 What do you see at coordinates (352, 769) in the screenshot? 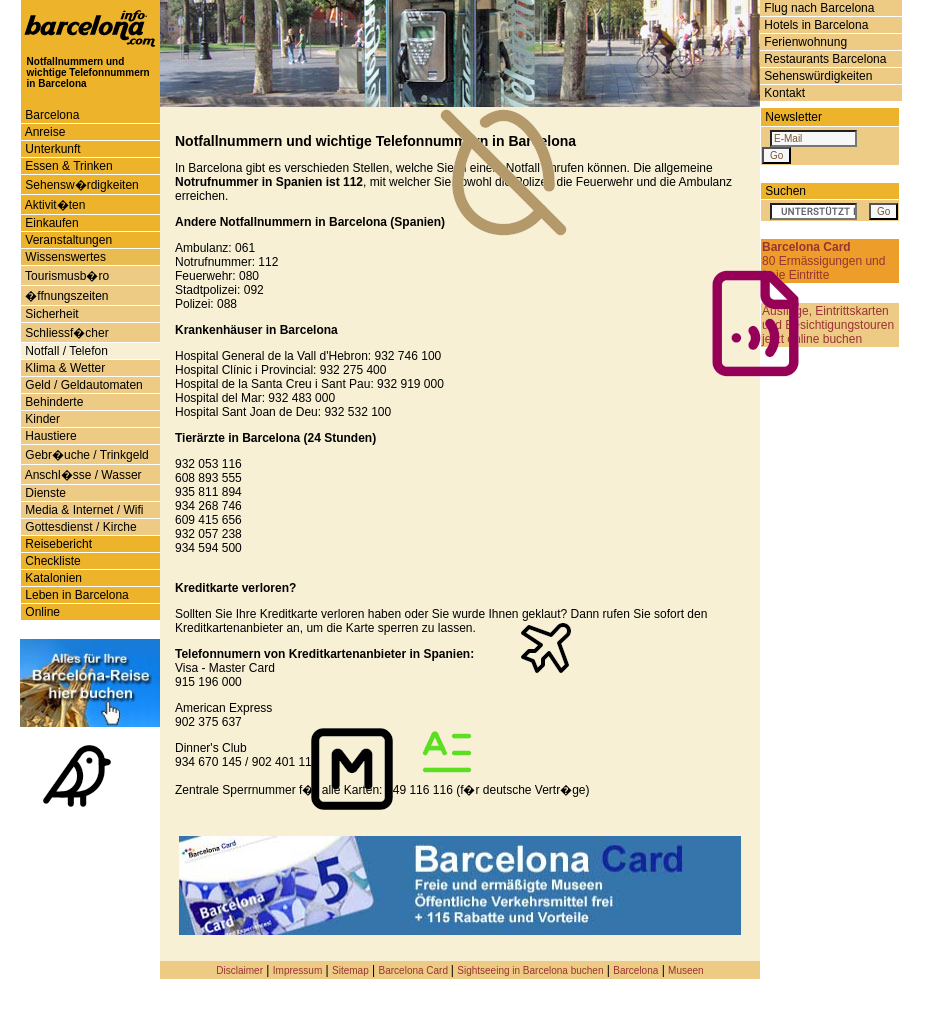
I see `toggle medium size or format option` at bounding box center [352, 769].